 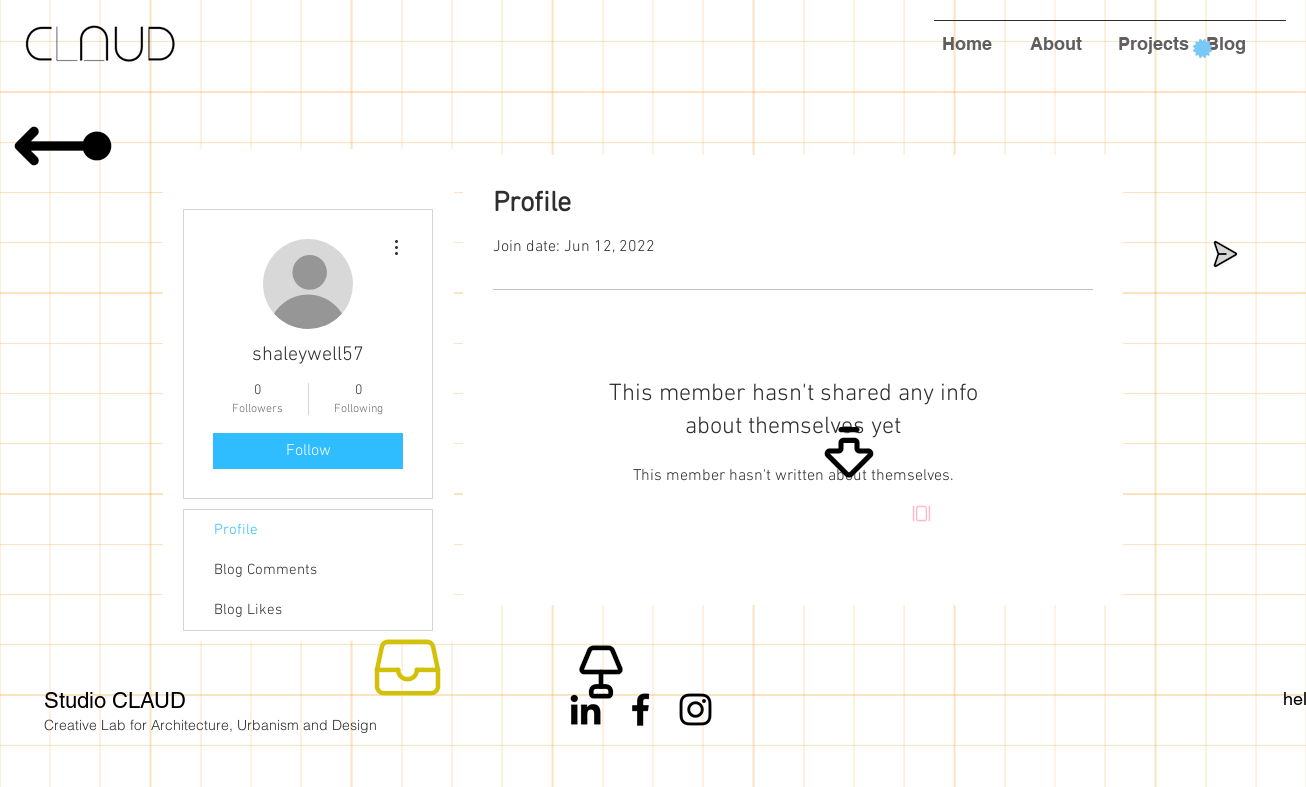 What do you see at coordinates (63, 146) in the screenshot?
I see `go back to the previous screen` at bounding box center [63, 146].